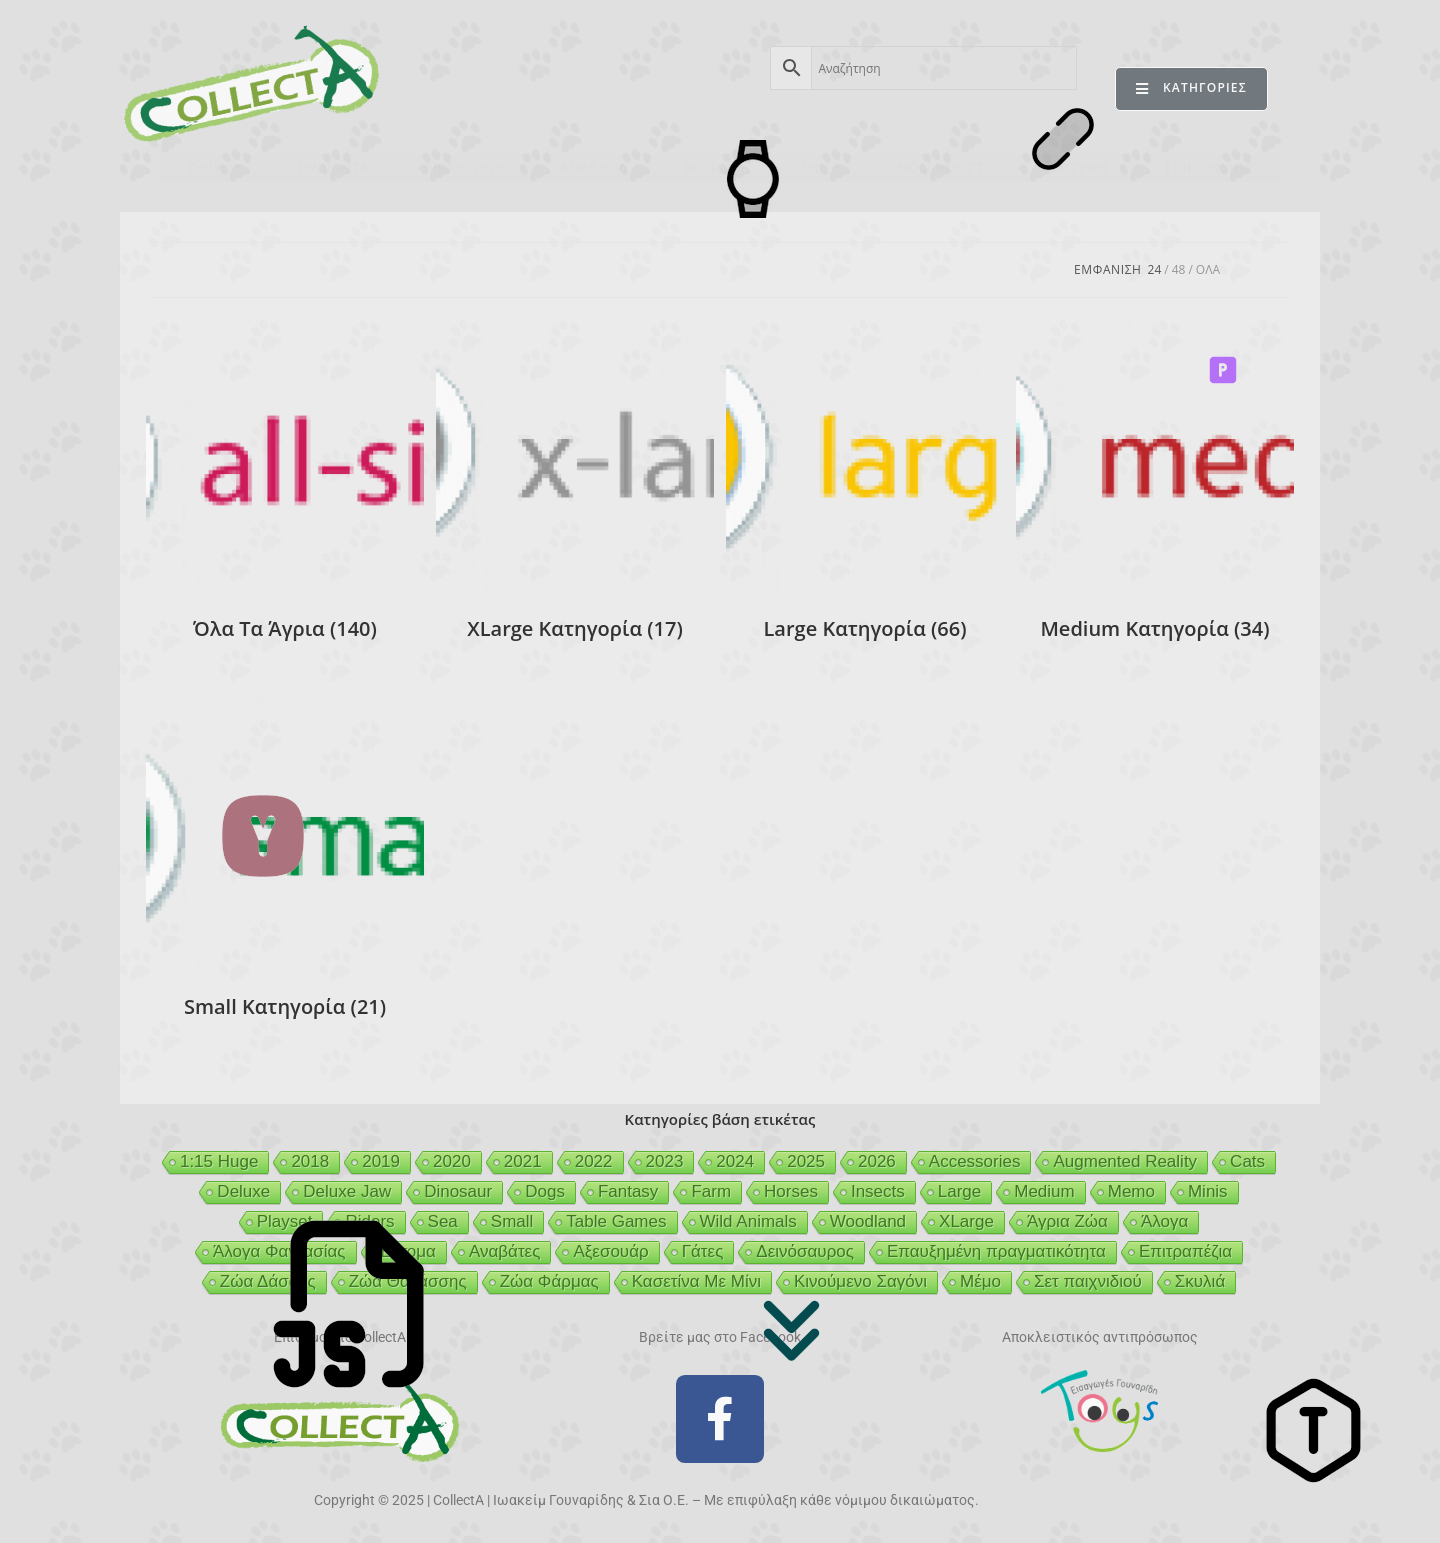 Image resolution: width=1440 pixels, height=1543 pixels. Describe the element at coordinates (1223, 370) in the screenshot. I see `parking location or availability` at that location.